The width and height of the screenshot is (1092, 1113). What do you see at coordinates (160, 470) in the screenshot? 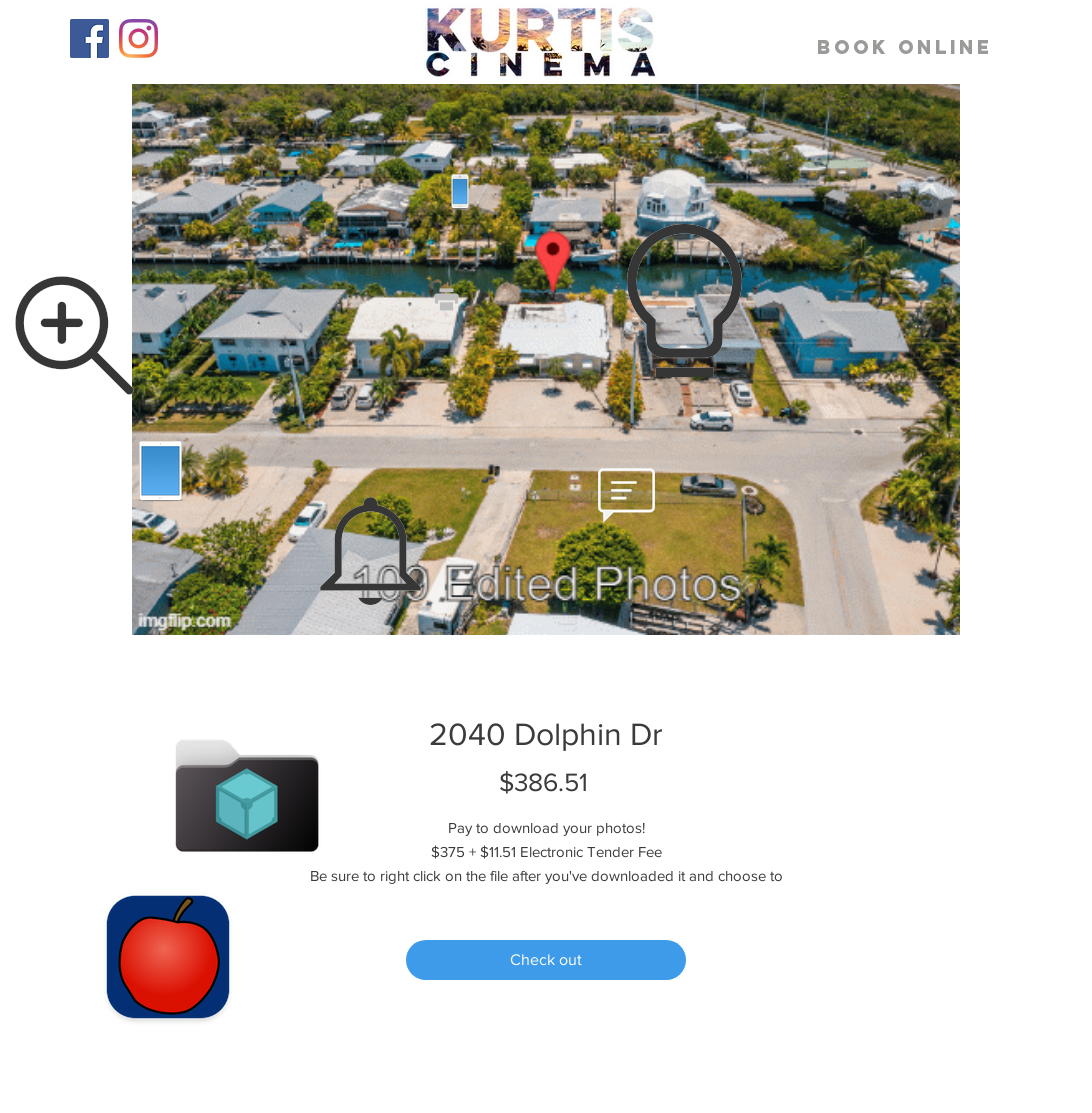
I see `indicates a connected iPad Air 2 device` at bounding box center [160, 470].